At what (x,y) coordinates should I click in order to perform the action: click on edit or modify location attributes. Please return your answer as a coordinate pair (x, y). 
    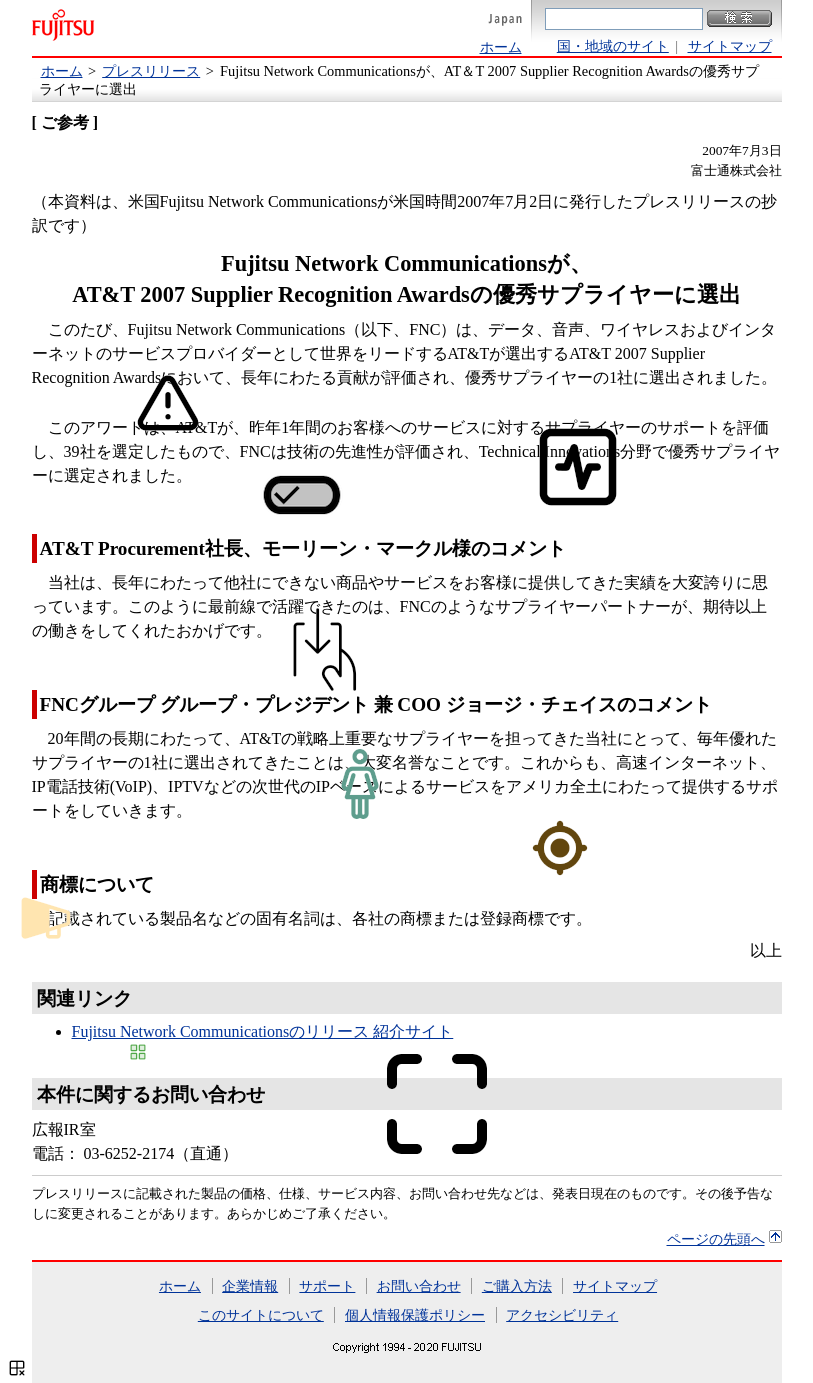
    Looking at the image, I should click on (302, 495).